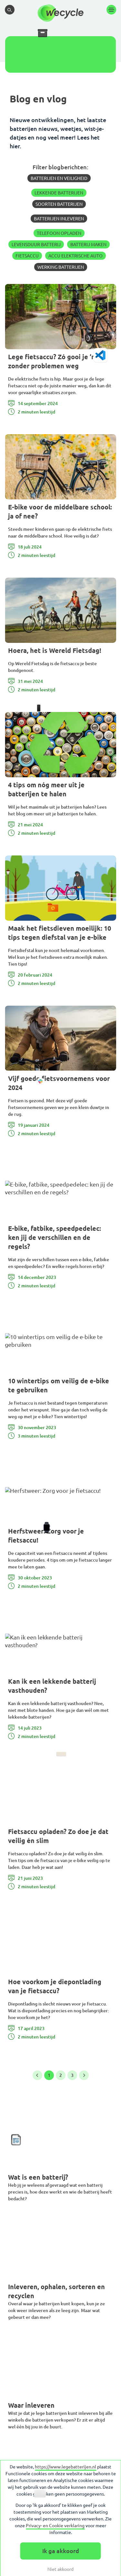 The image size is (121, 2576). I want to click on bluetooth keyboard connected, so click(61, 1754).